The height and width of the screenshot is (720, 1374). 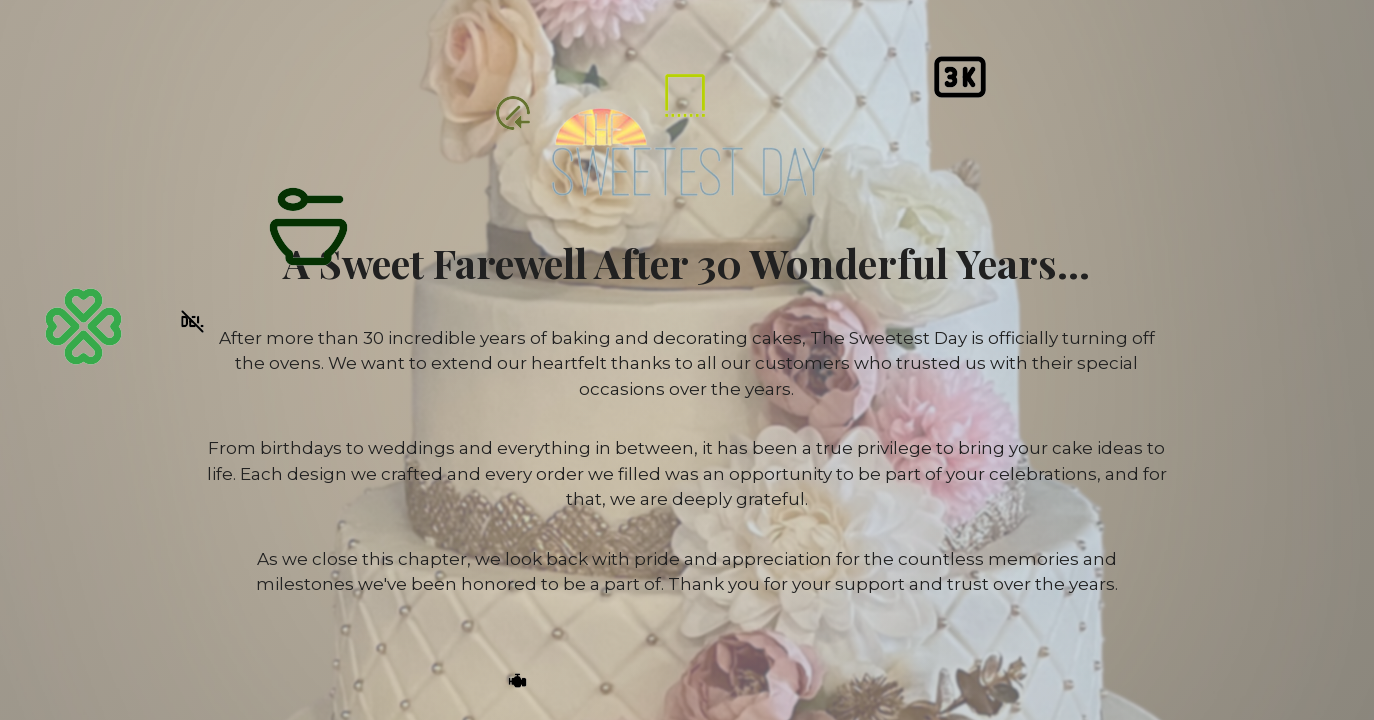 What do you see at coordinates (308, 226) in the screenshot?
I see `access food or recipe features` at bounding box center [308, 226].